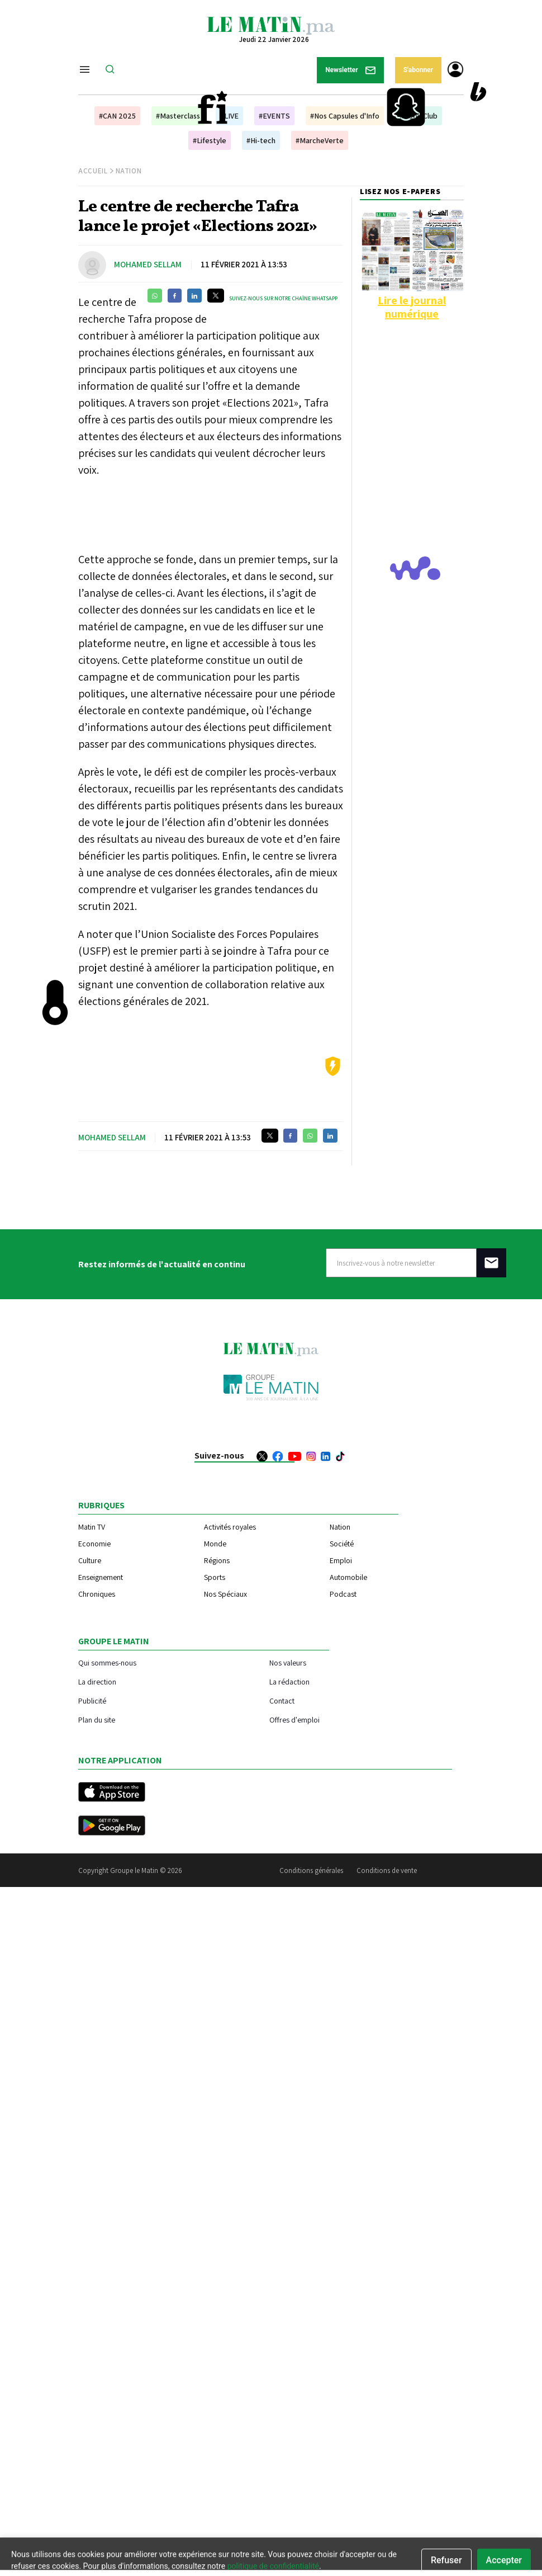 The width and height of the screenshot is (542, 2576). Describe the element at coordinates (212, 106) in the screenshot. I see `fonticons brand logo` at that location.